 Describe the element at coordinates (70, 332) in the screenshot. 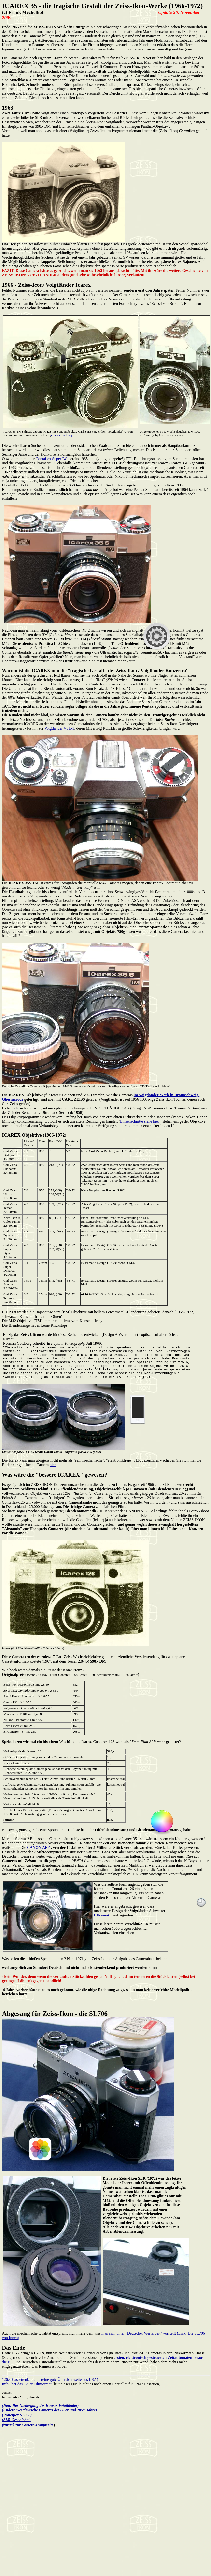

I see `access AirDrop file sharing` at that location.